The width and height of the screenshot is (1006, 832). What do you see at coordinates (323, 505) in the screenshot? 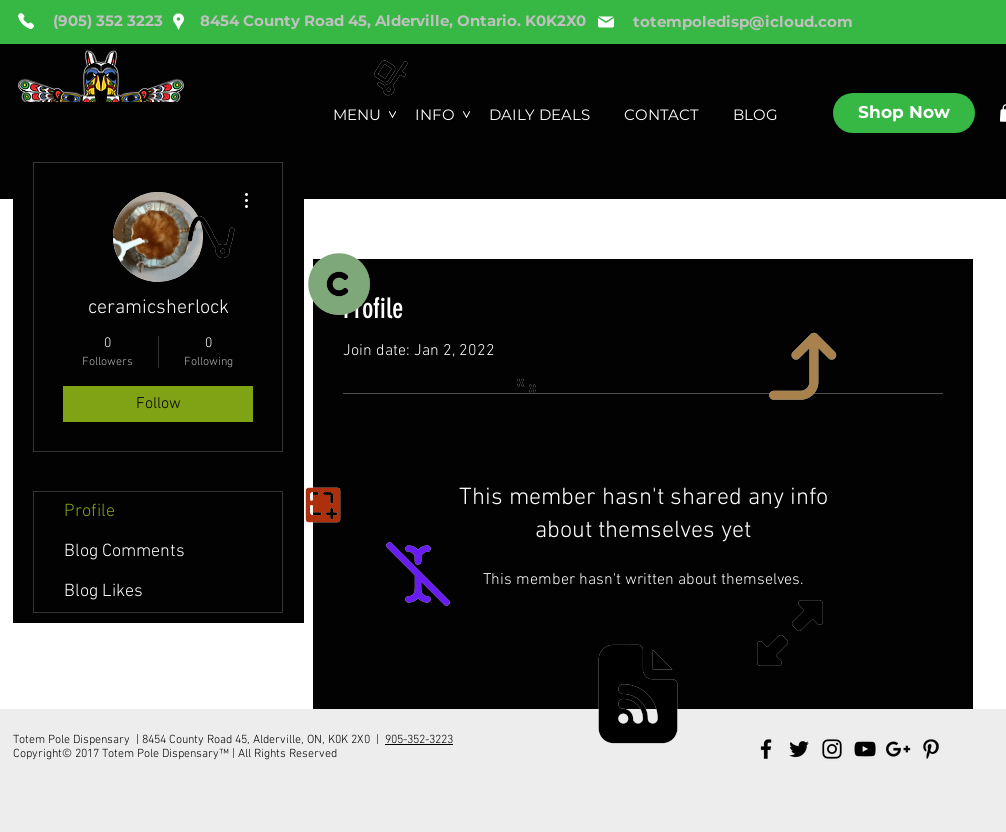
I see `add to current selection` at bounding box center [323, 505].